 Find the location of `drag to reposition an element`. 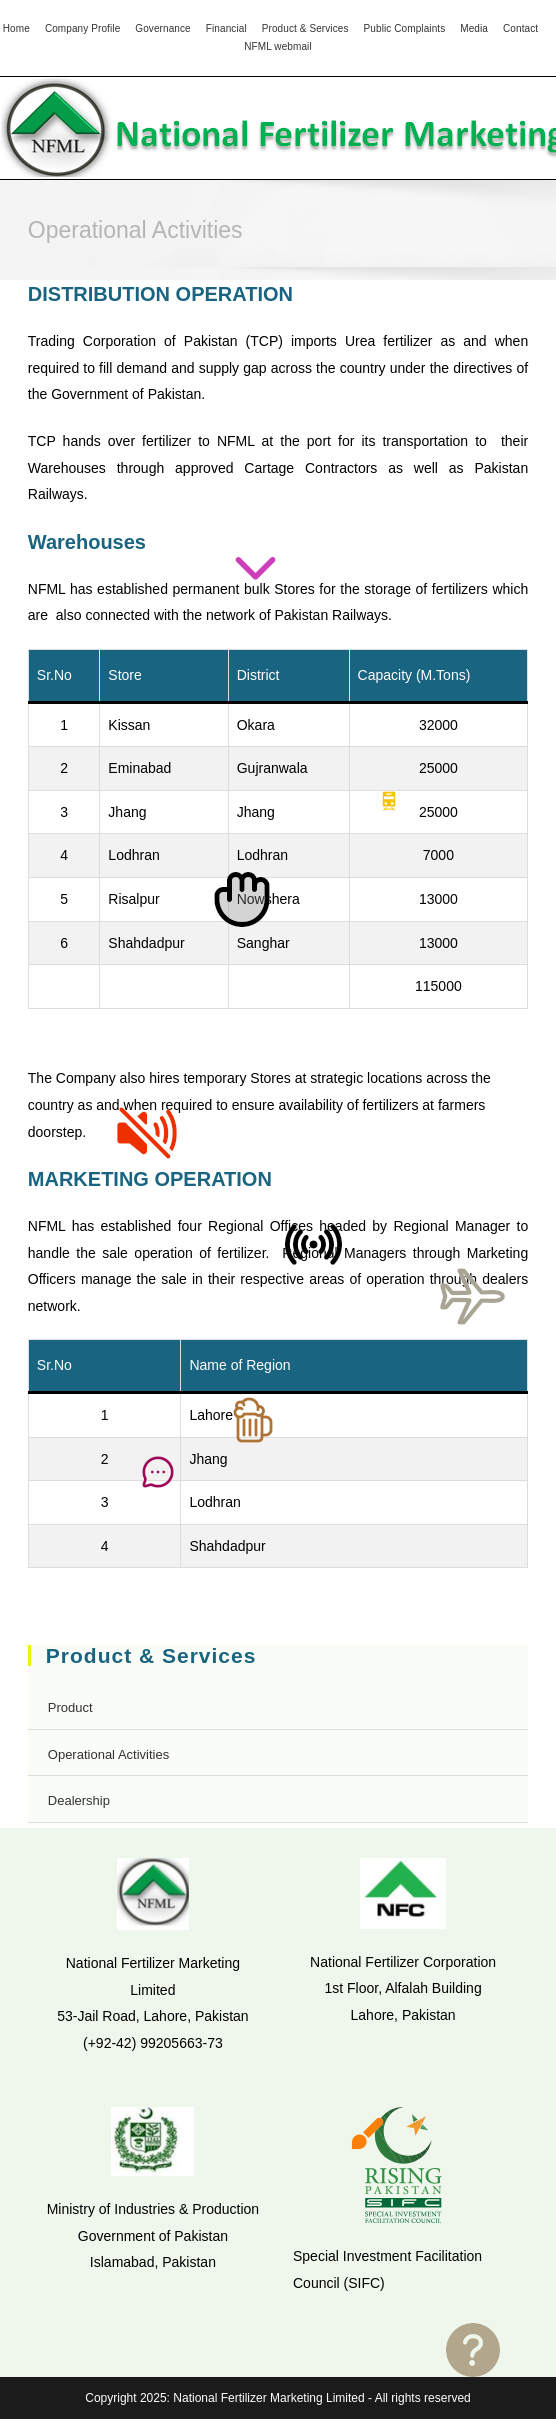

drag to reposition an element is located at coordinates (242, 892).